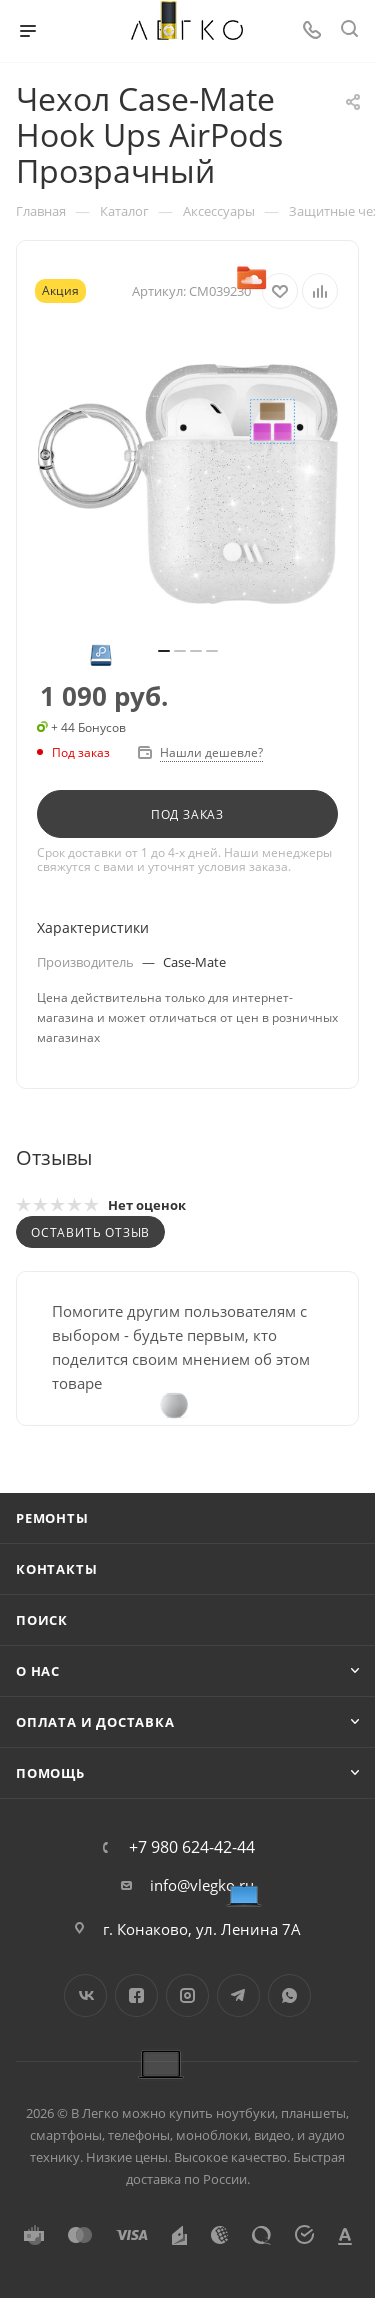 Image resolution: width=375 pixels, height=2298 pixels. What do you see at coordinates (244, 1895) in the screenshot?
I see `indicates a macbook pro 16-inch device in system settings` at bounding box center [244, 1895].